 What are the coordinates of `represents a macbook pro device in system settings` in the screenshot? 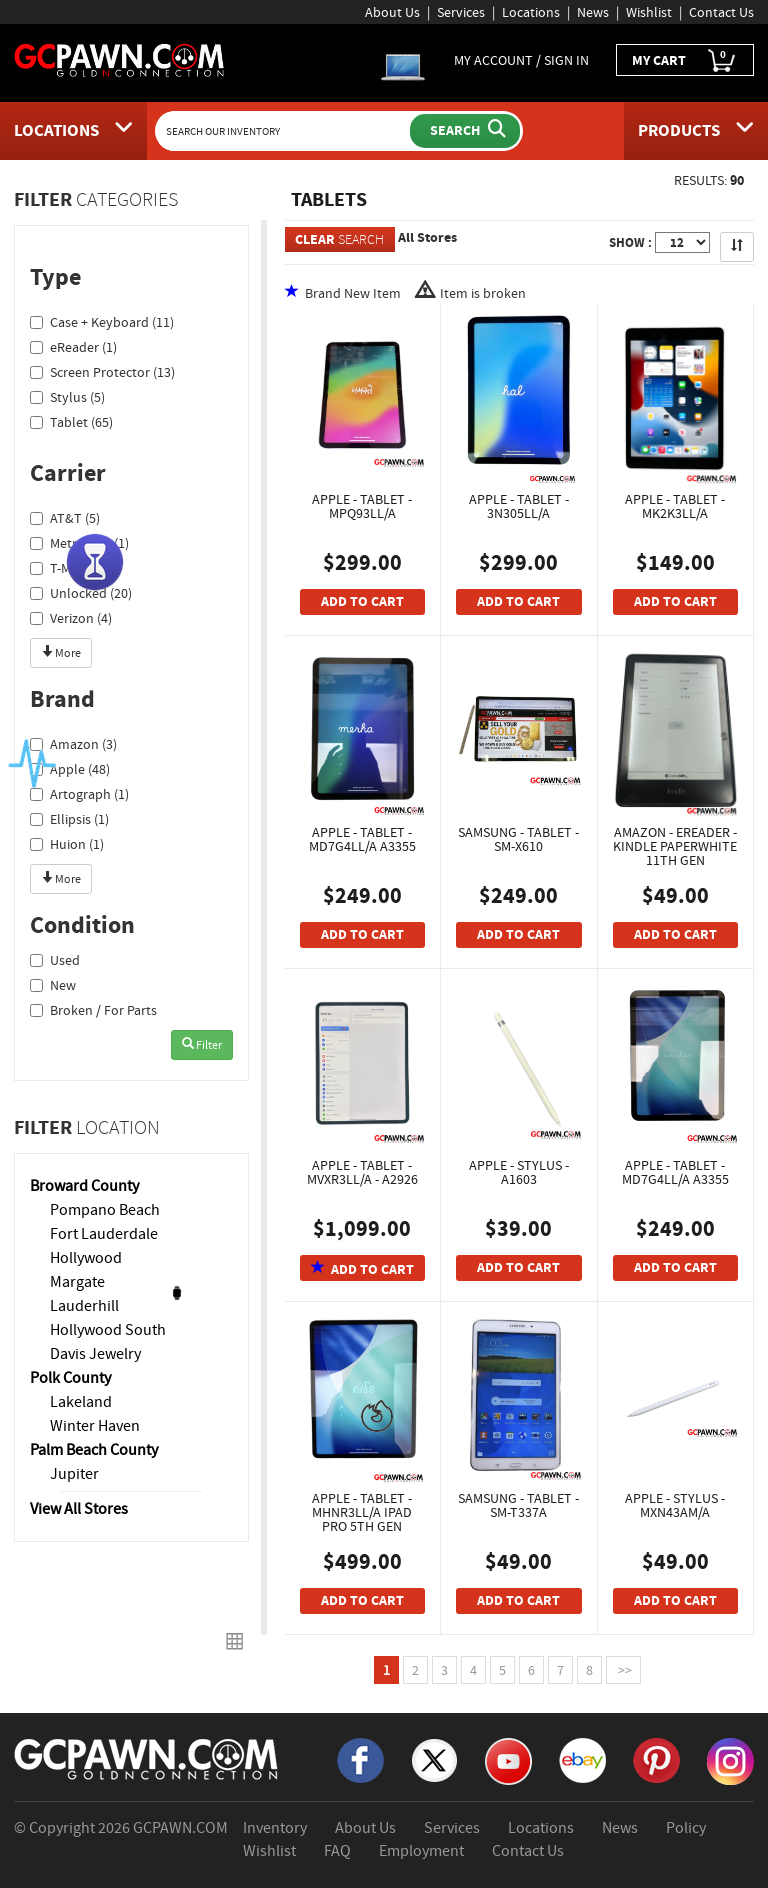 It's located at (403, 66).